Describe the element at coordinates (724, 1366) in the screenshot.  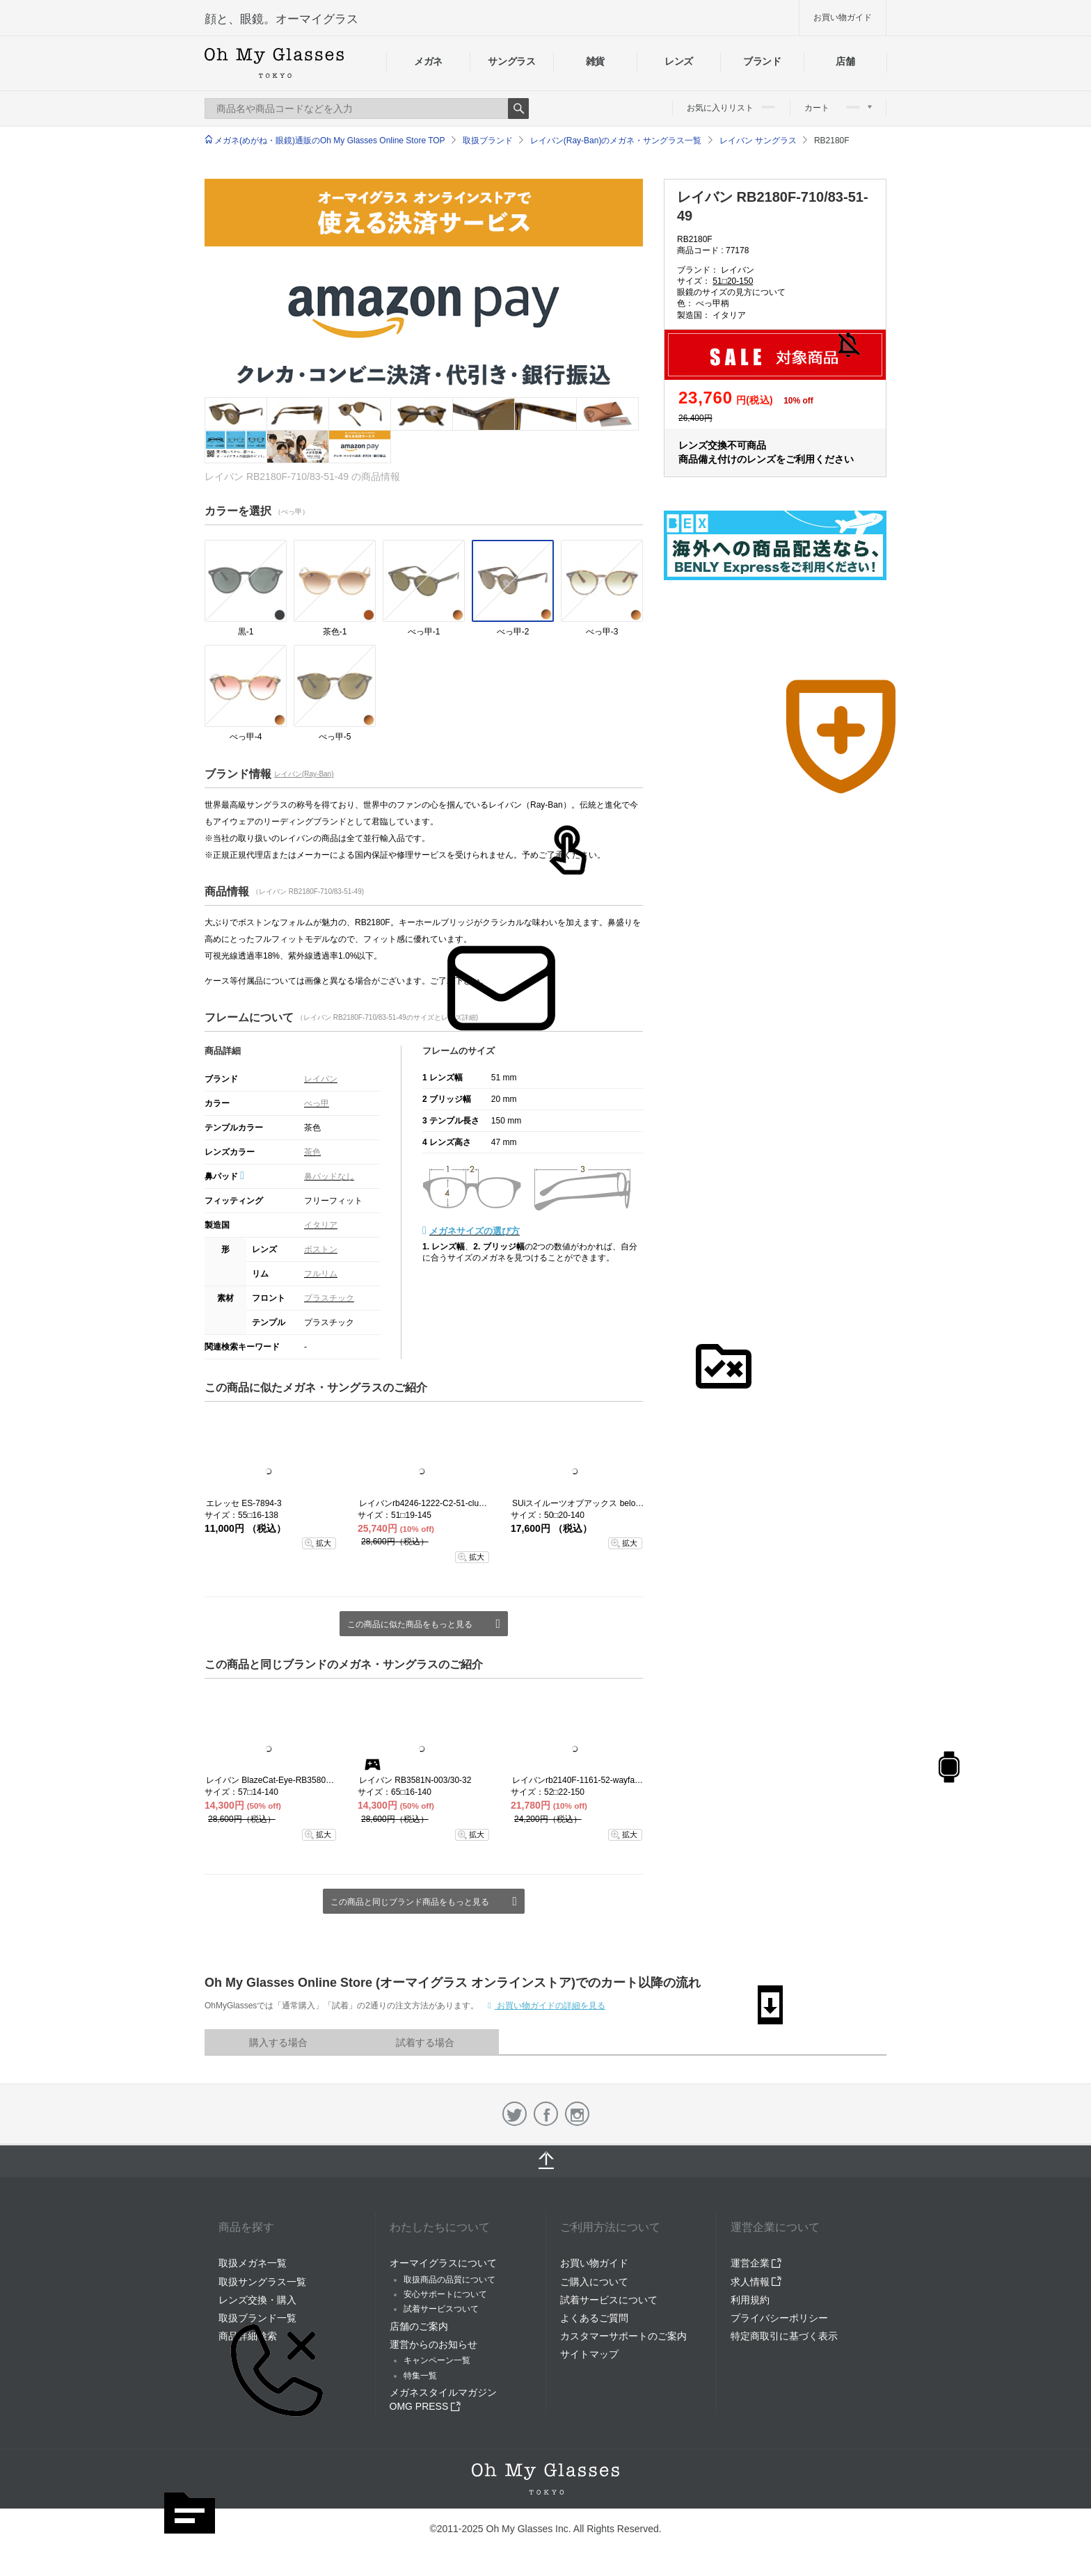
I see `access folder with validation rules` at that location.